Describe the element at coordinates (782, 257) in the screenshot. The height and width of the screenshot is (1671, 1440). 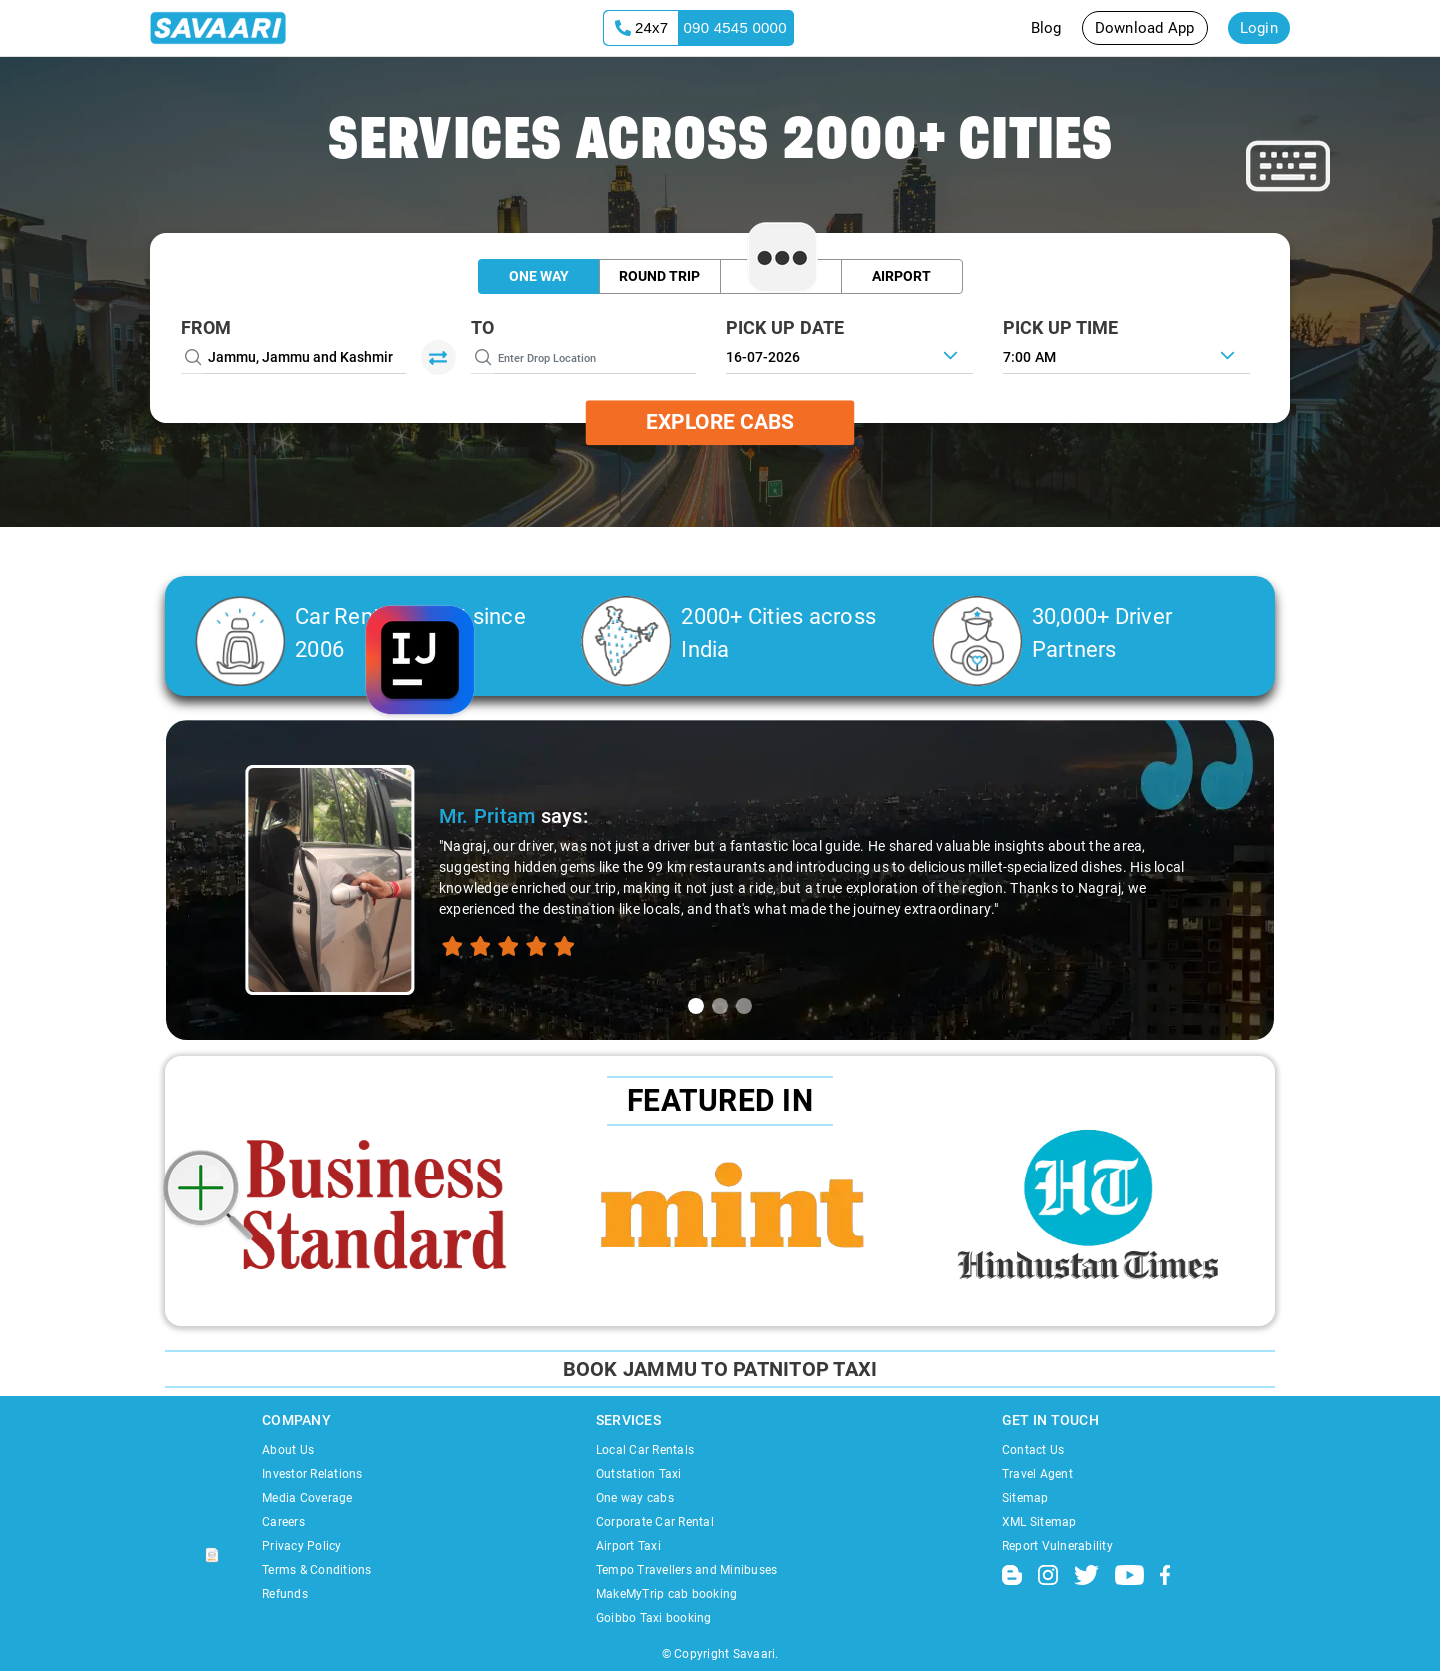
I see `view other applications or categories` at that location.